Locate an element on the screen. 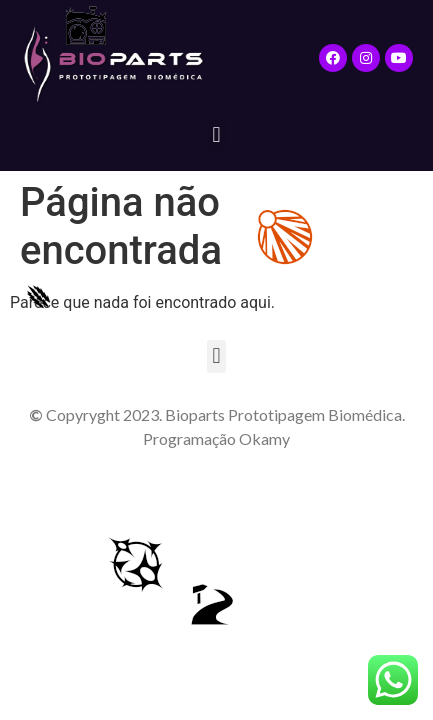 The image size is (433, 720). indicates magic or spell activation is located at coordinates (136, 564).